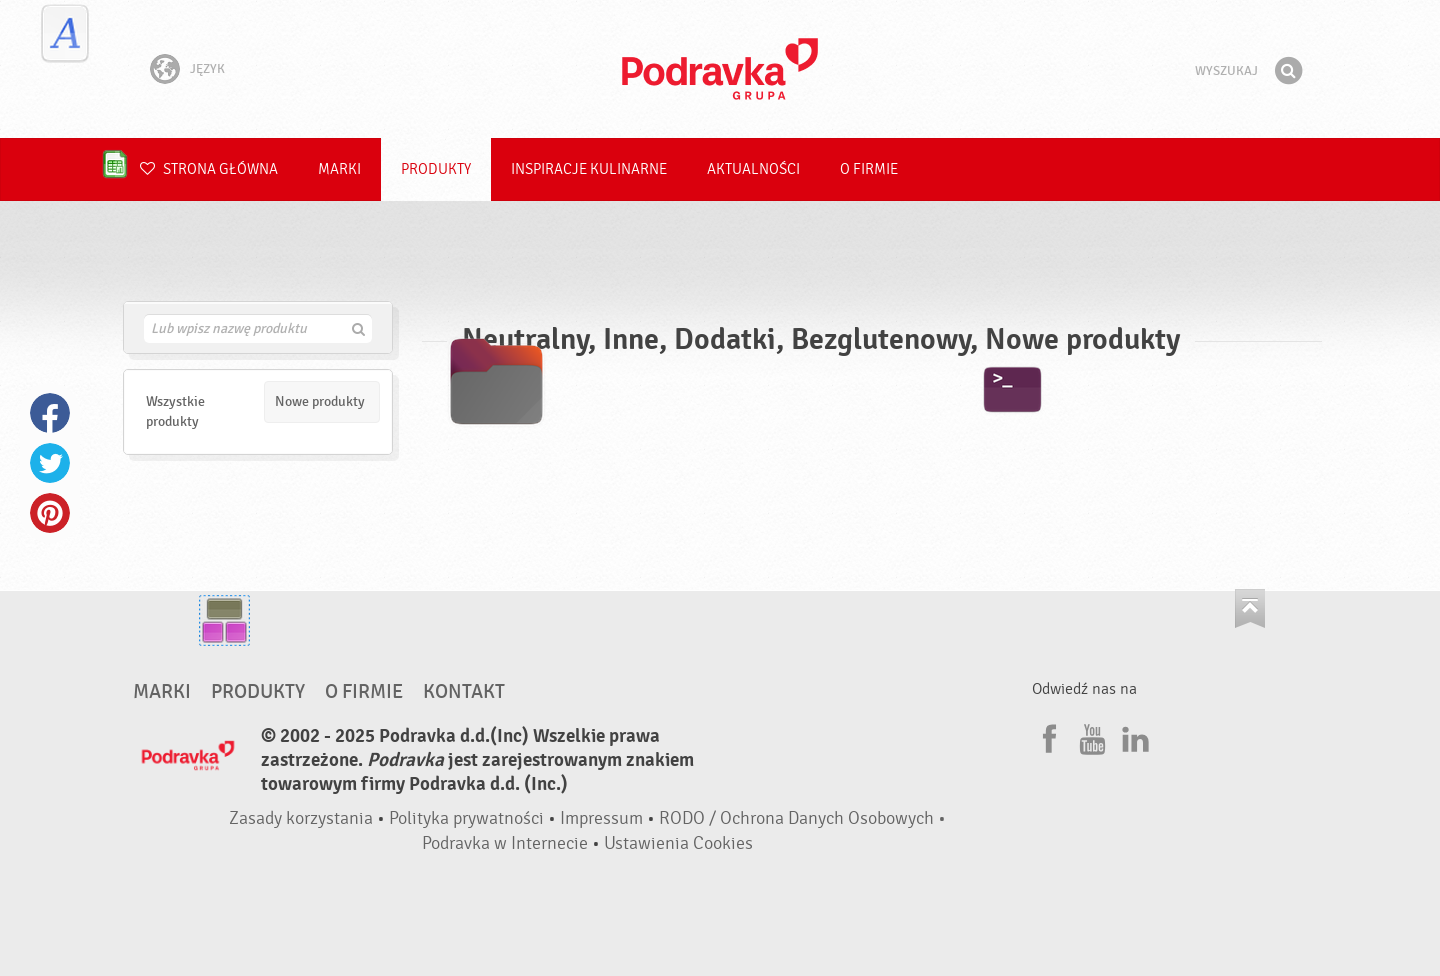  What do you see at coordinates (496, 381) in the screenshot?
I see `drop files here to move them into this folder` at bounding box center [496, 381].